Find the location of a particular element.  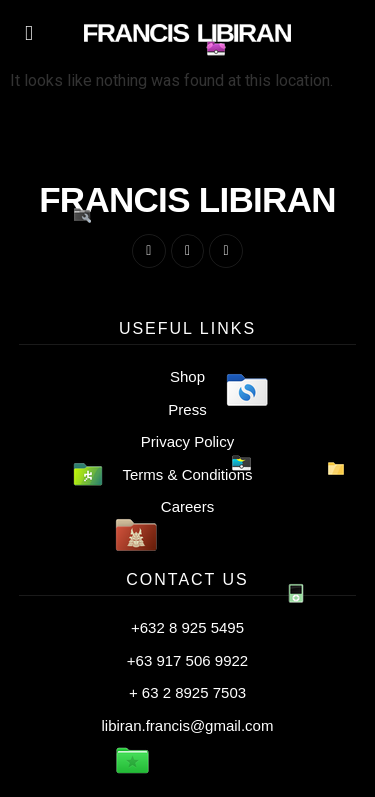

access bookmarked or favorite files is located at coordinates (132, 760).